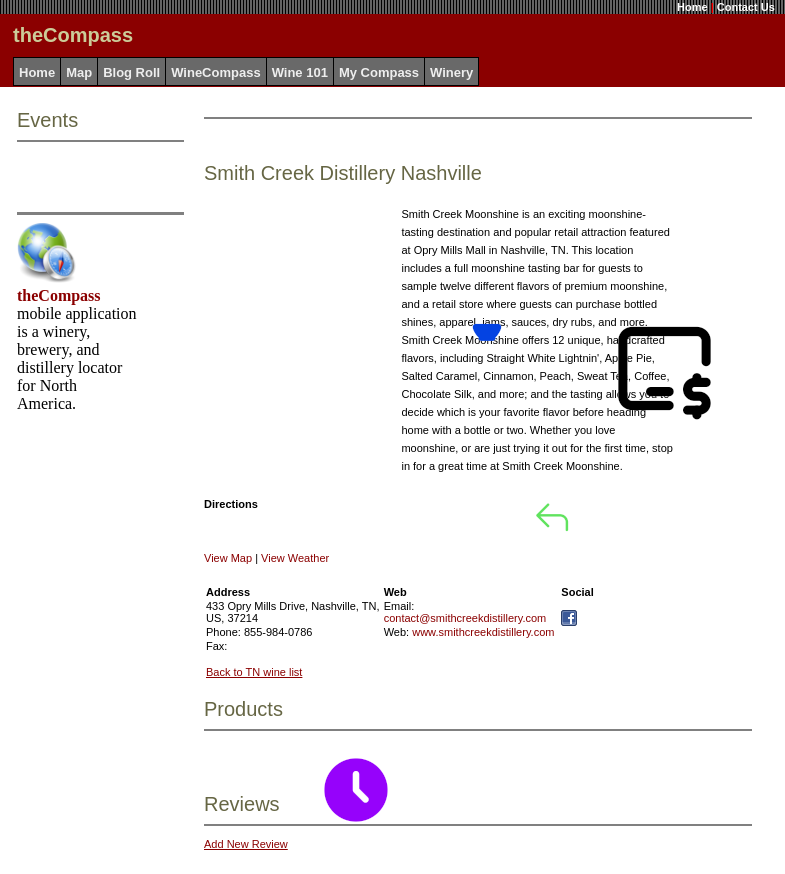 This screenshot has height=874, width=785. What do you see at coordinates (487, 331) in the screenshot?
I see `access food or recipe section` at bounding box center [487, 331].